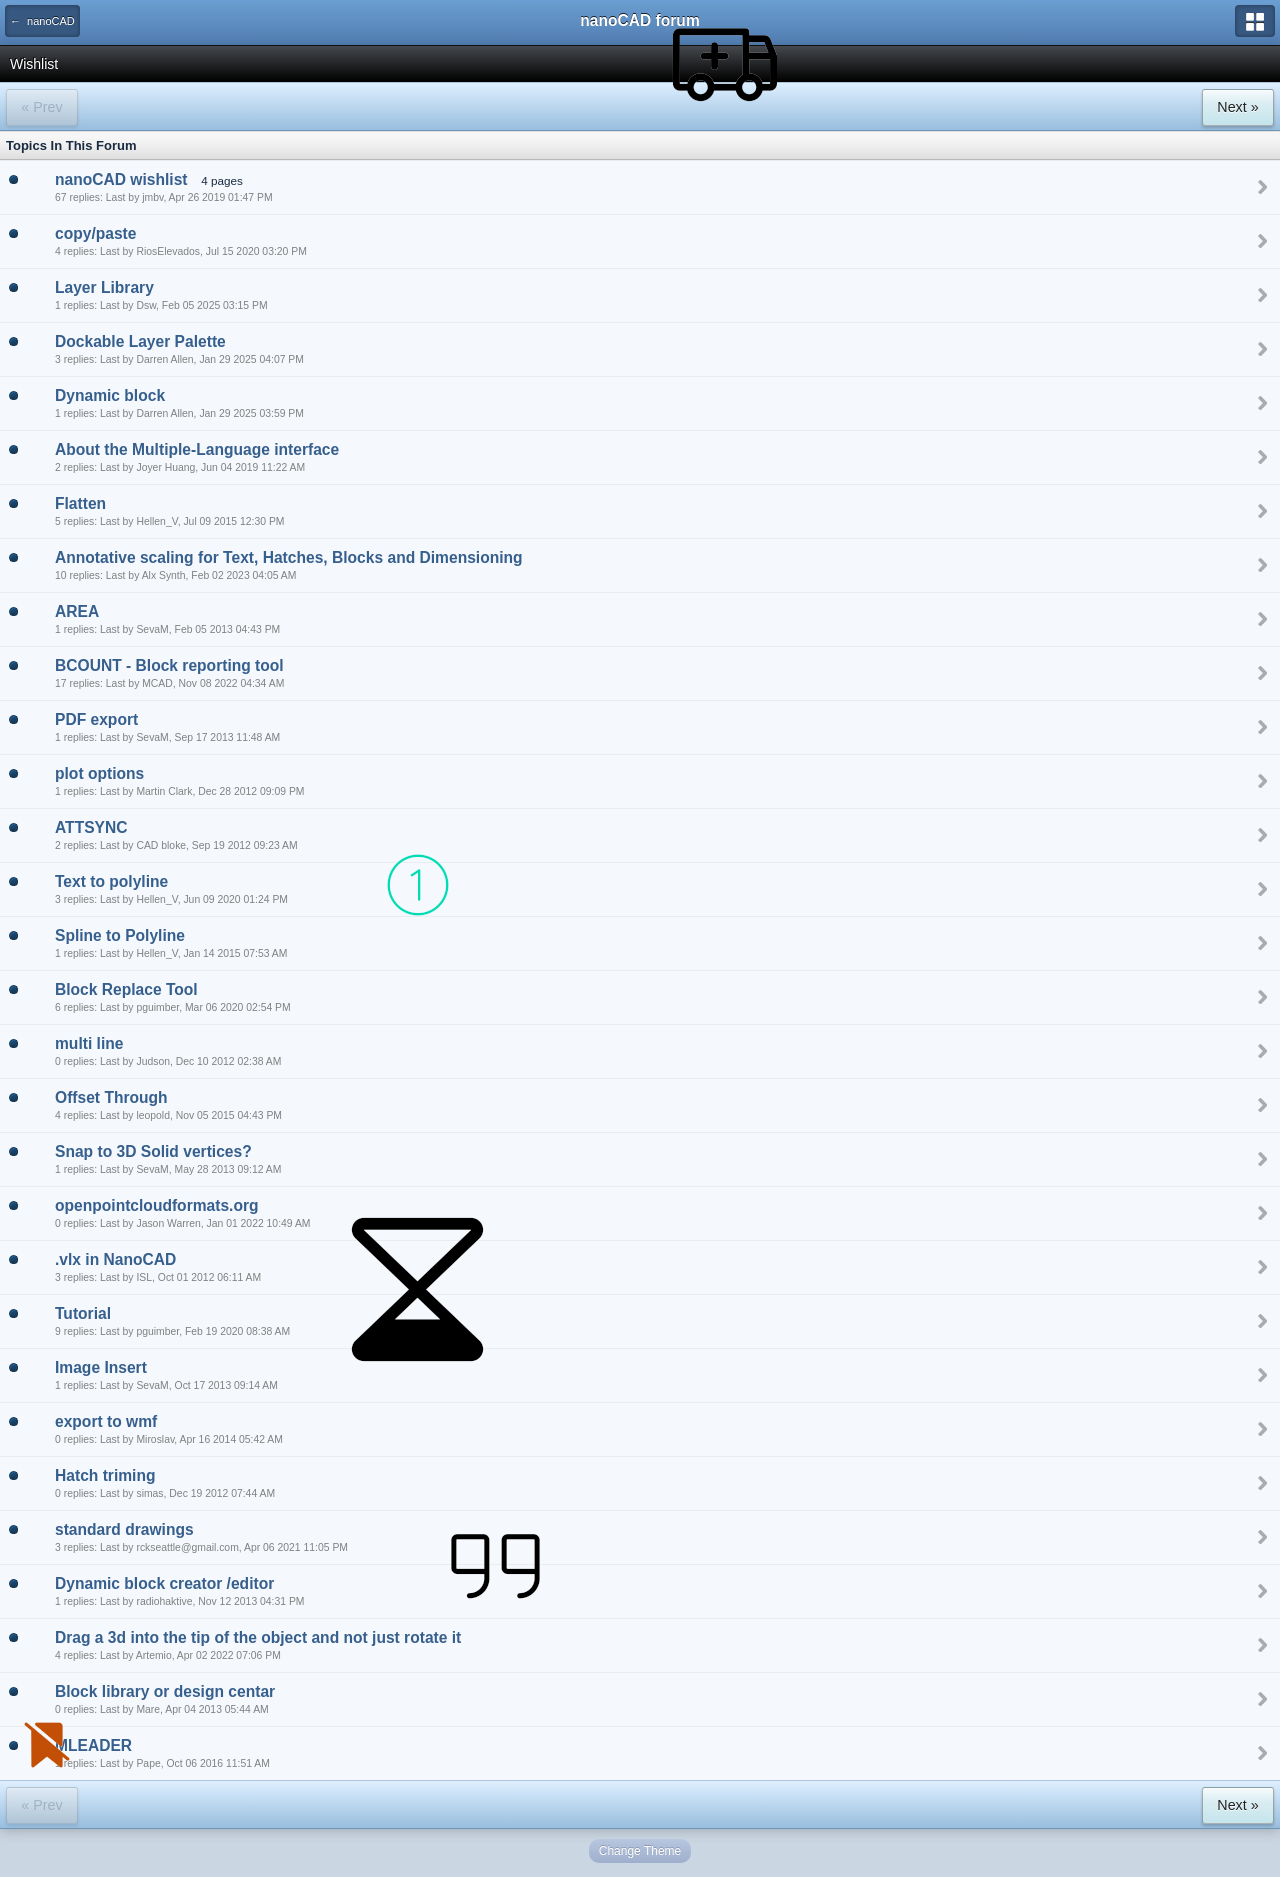 The image size is (1280, 1877). Describe the element at coordinates (47, 1745) in the screenshot. I see `remove from bookmarks` at that location.